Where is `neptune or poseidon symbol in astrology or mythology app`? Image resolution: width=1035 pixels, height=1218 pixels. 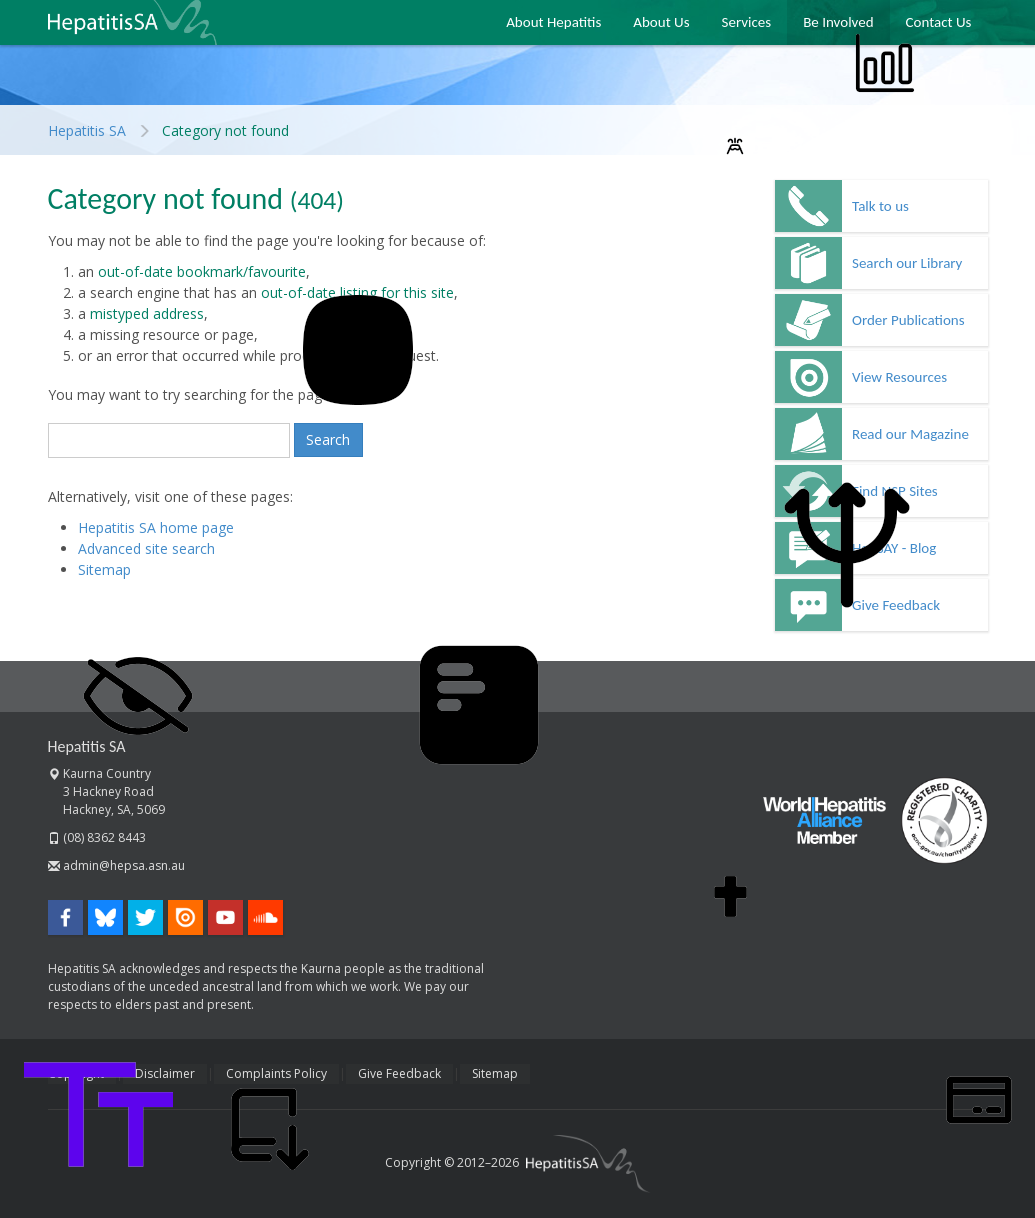
neptune or poseidon symbol in astrology or mythology app is located at coordinates (847, 545).